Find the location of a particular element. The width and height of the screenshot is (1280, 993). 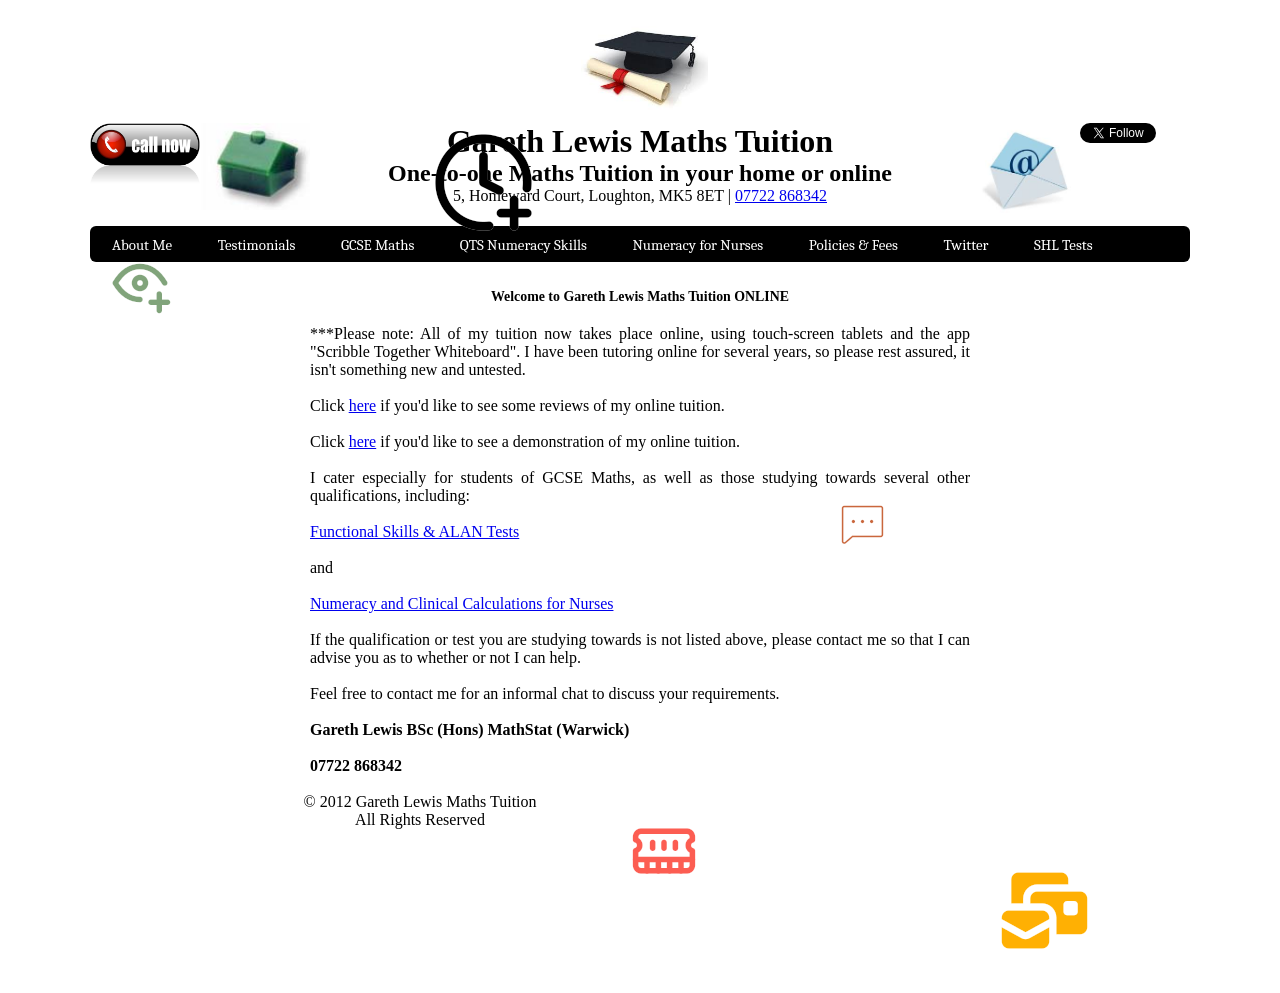

access storage or memory settings is located at coordinates (664, 851).